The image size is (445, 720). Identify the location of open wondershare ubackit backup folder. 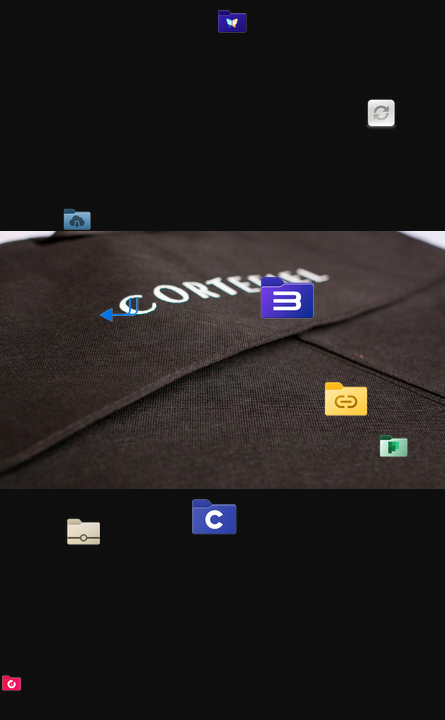
(232, 22).